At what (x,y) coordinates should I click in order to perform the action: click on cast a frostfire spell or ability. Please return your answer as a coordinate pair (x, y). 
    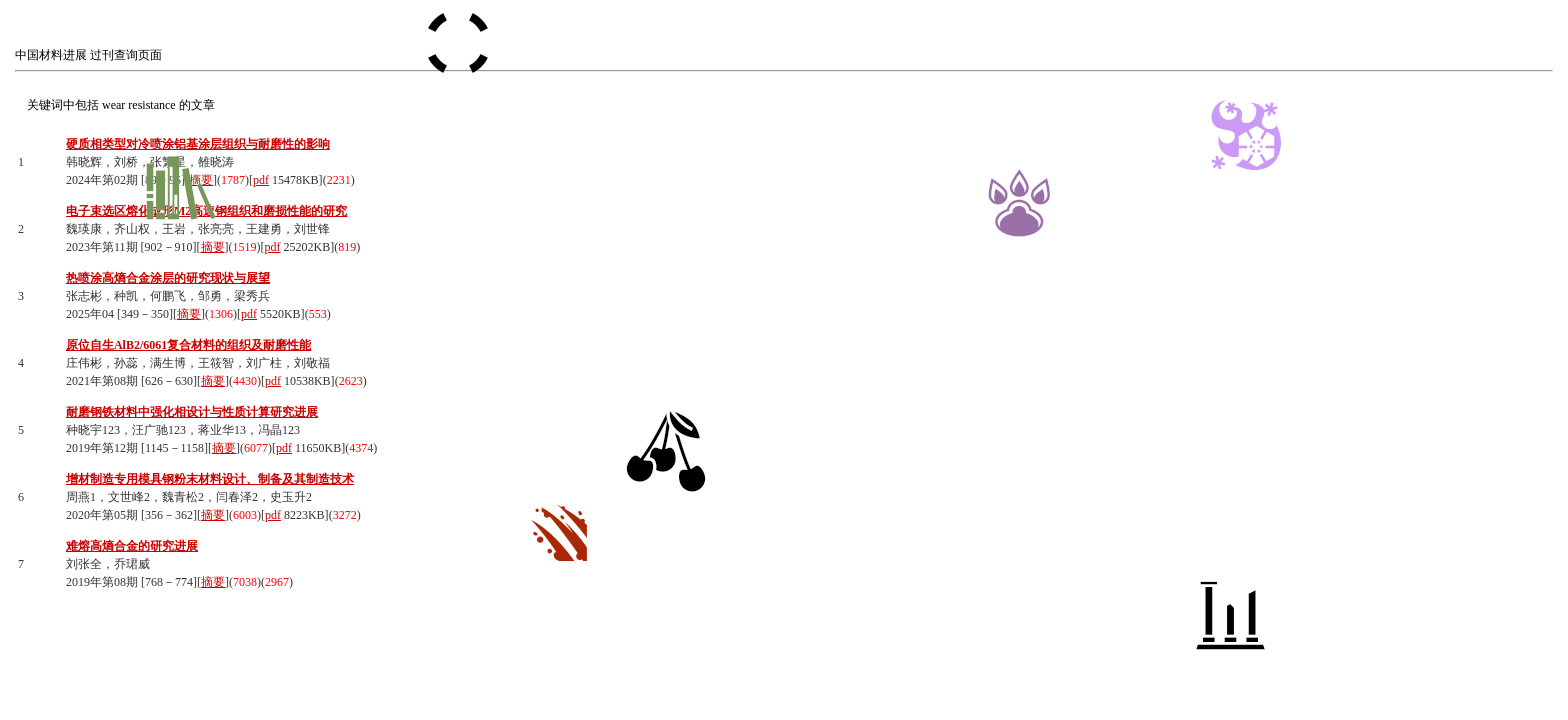
    Looking at the image, I should click on (1245, 135).